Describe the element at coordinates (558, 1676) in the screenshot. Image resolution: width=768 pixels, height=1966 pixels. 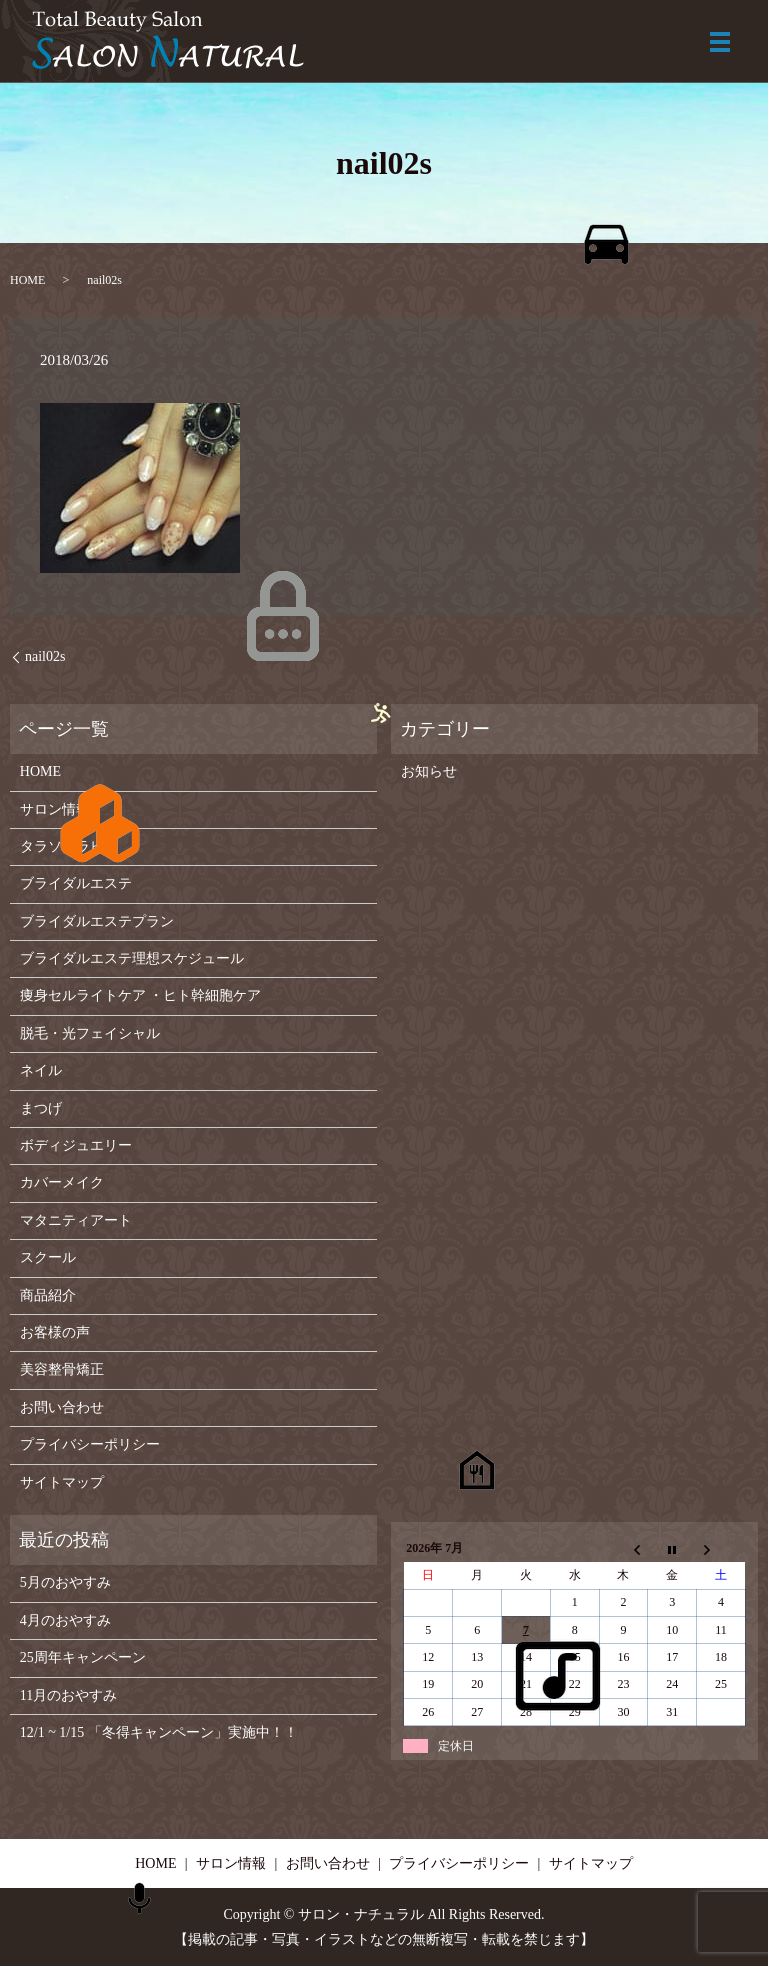
I see `play or browse music videos` at that location.